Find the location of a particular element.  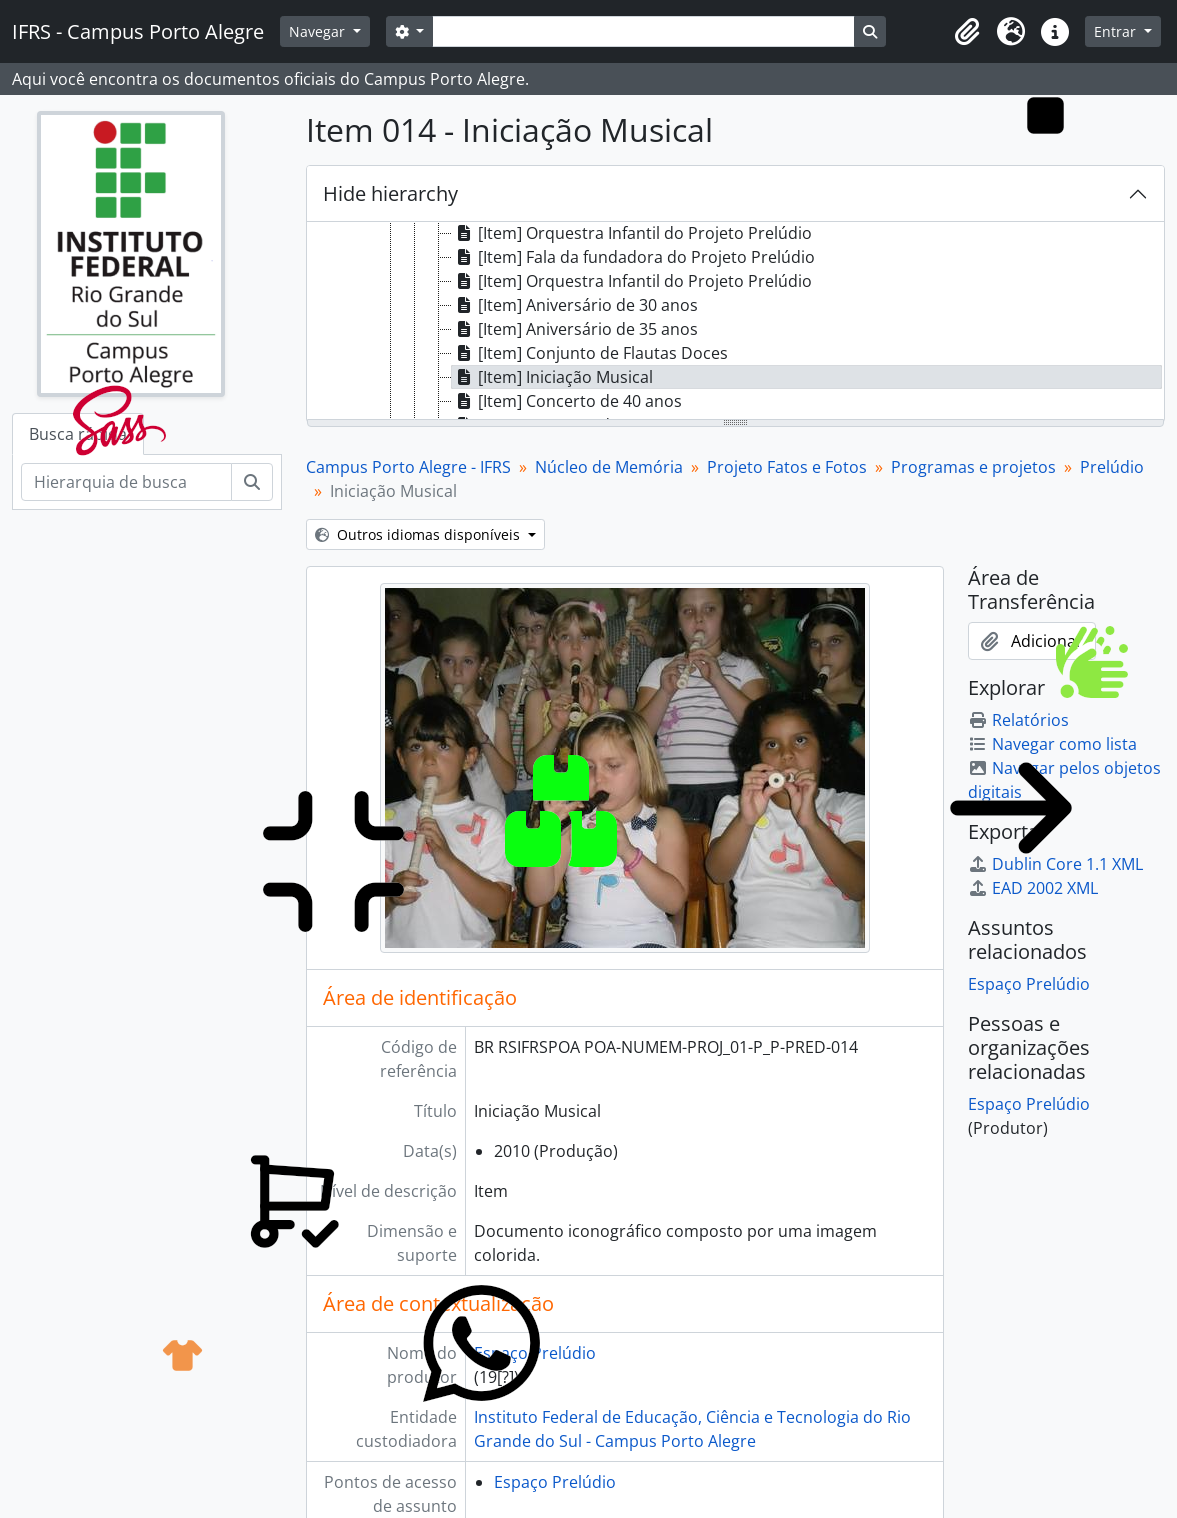

open WhatsApp messaging app is located at coordinates (481, 1343).